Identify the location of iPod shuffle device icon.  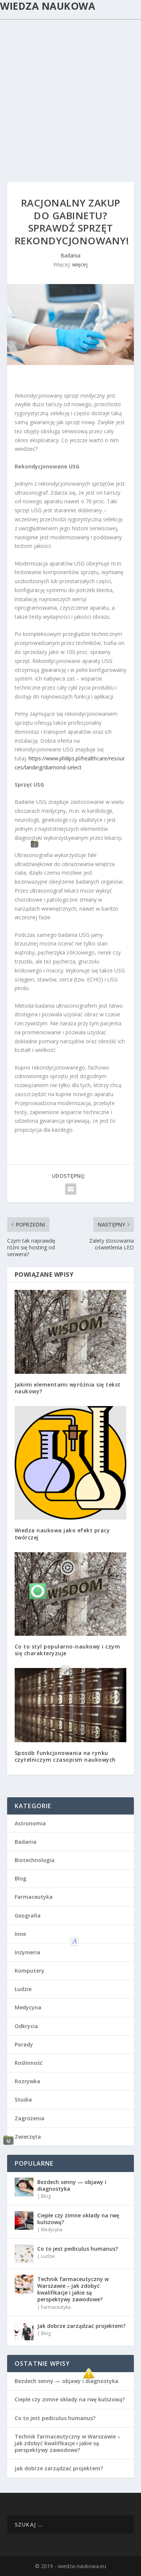
(38, 1591).